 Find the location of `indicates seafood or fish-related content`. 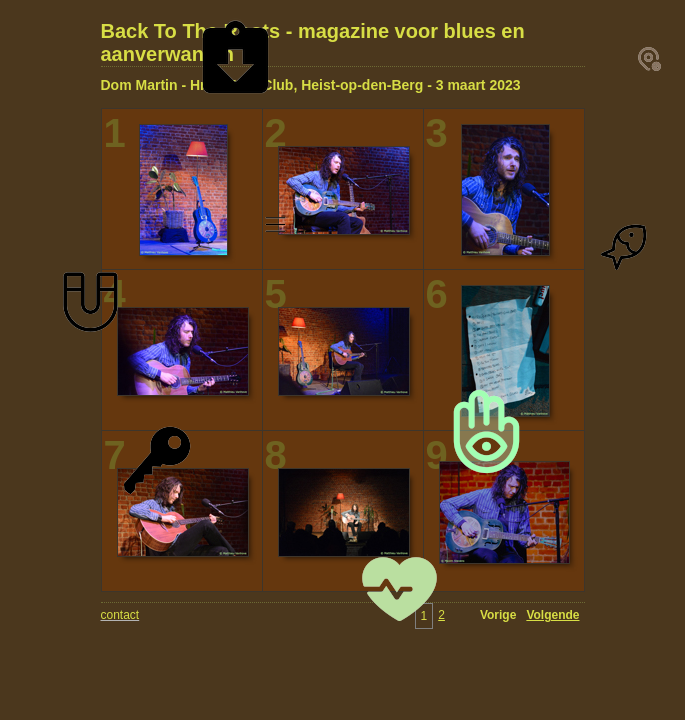

indicates seafood or fish-related content is located at coordinates (626, 245).